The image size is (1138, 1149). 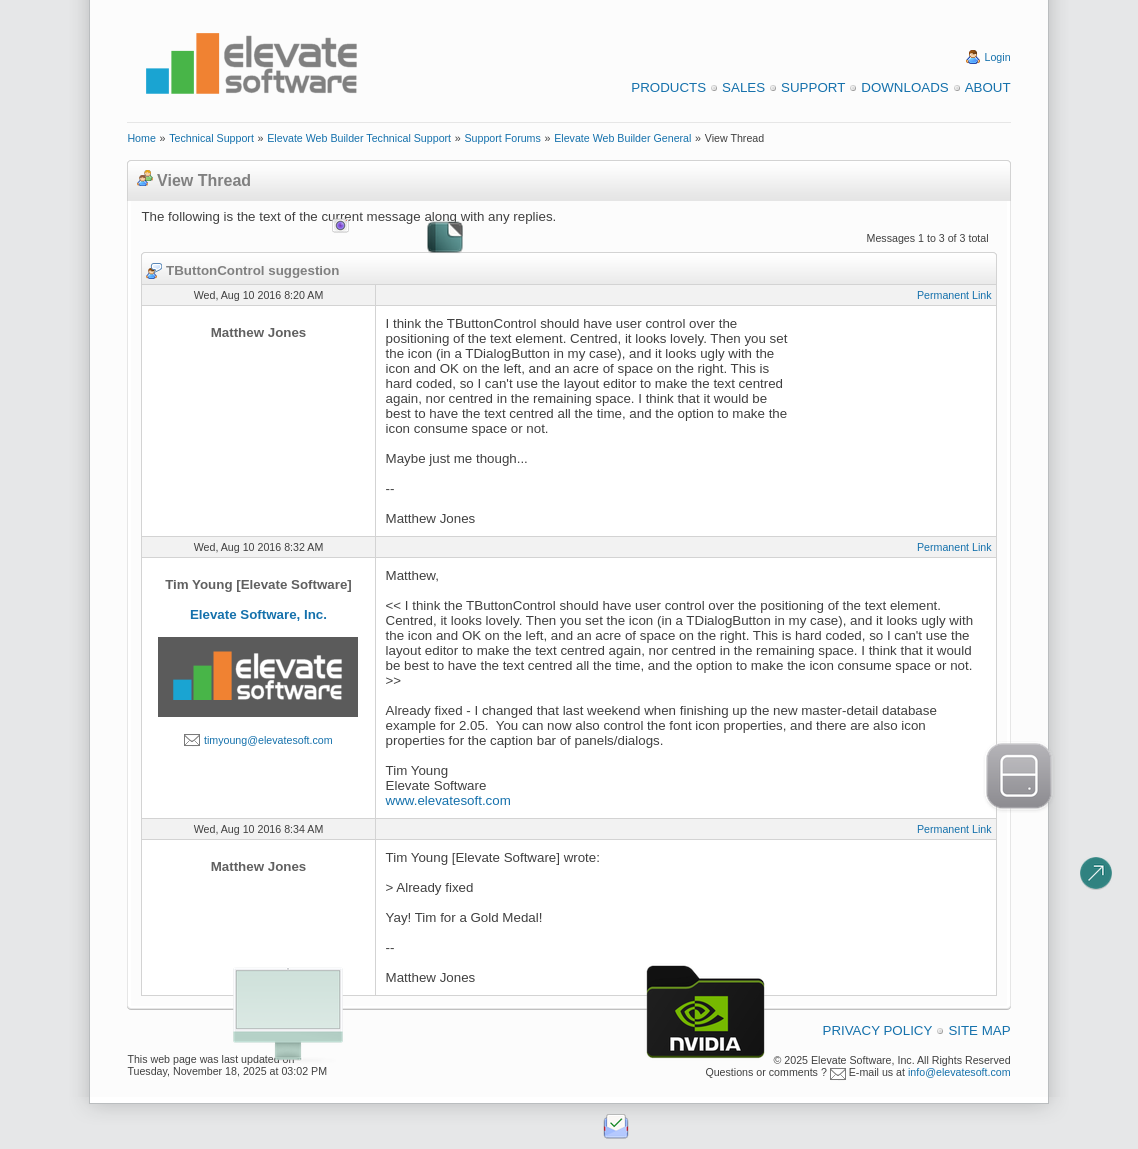 What do you see at coordinates (705, 1015) in the screenshot?
I see `open nvidia application files folder` at bounding box center [705, 1015].